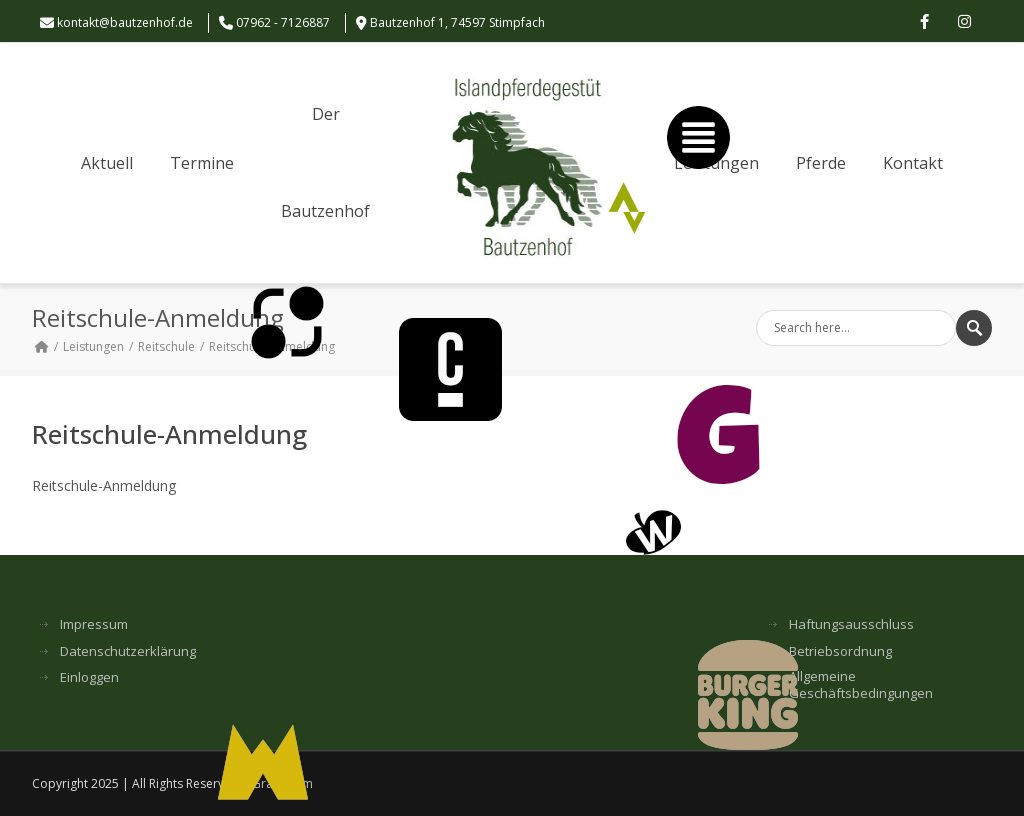  I want to click on open the Grocy app, so click(718, 434).